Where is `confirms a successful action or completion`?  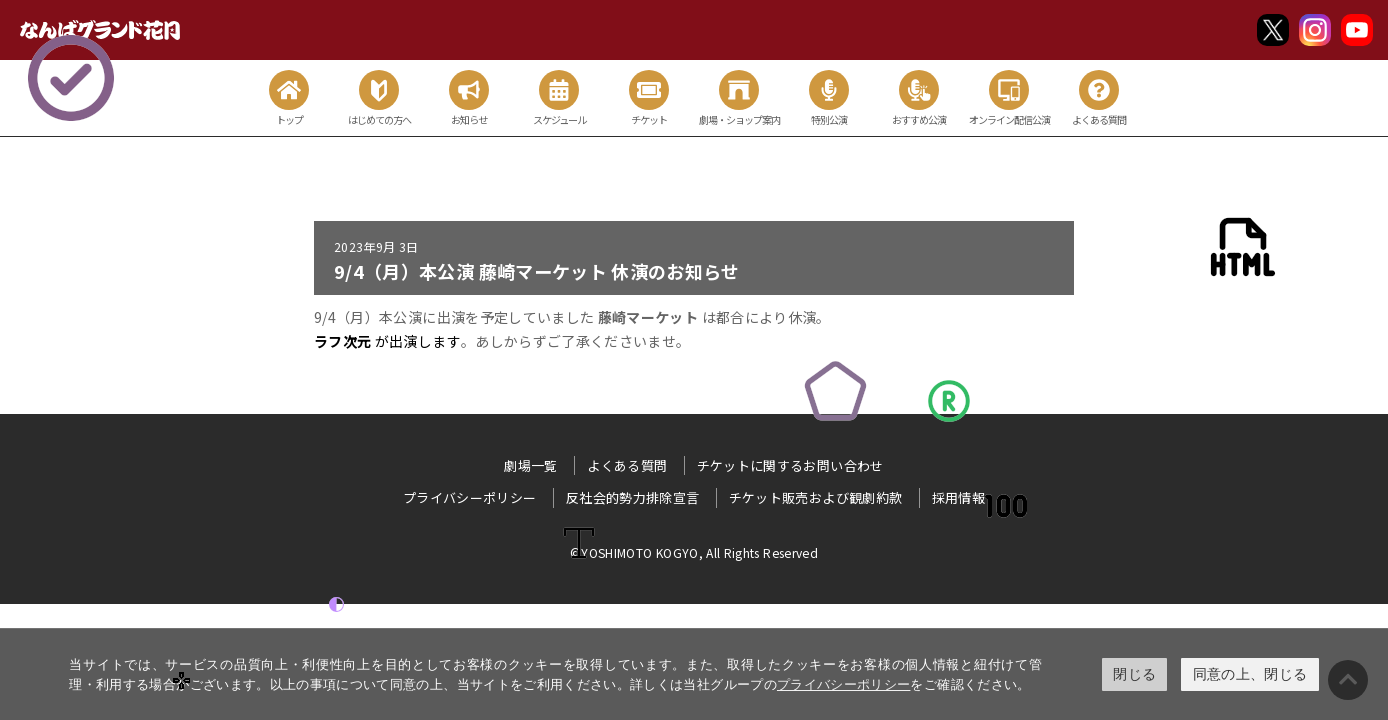
confirms a successful action or completion is located at coordinates (71, 78).